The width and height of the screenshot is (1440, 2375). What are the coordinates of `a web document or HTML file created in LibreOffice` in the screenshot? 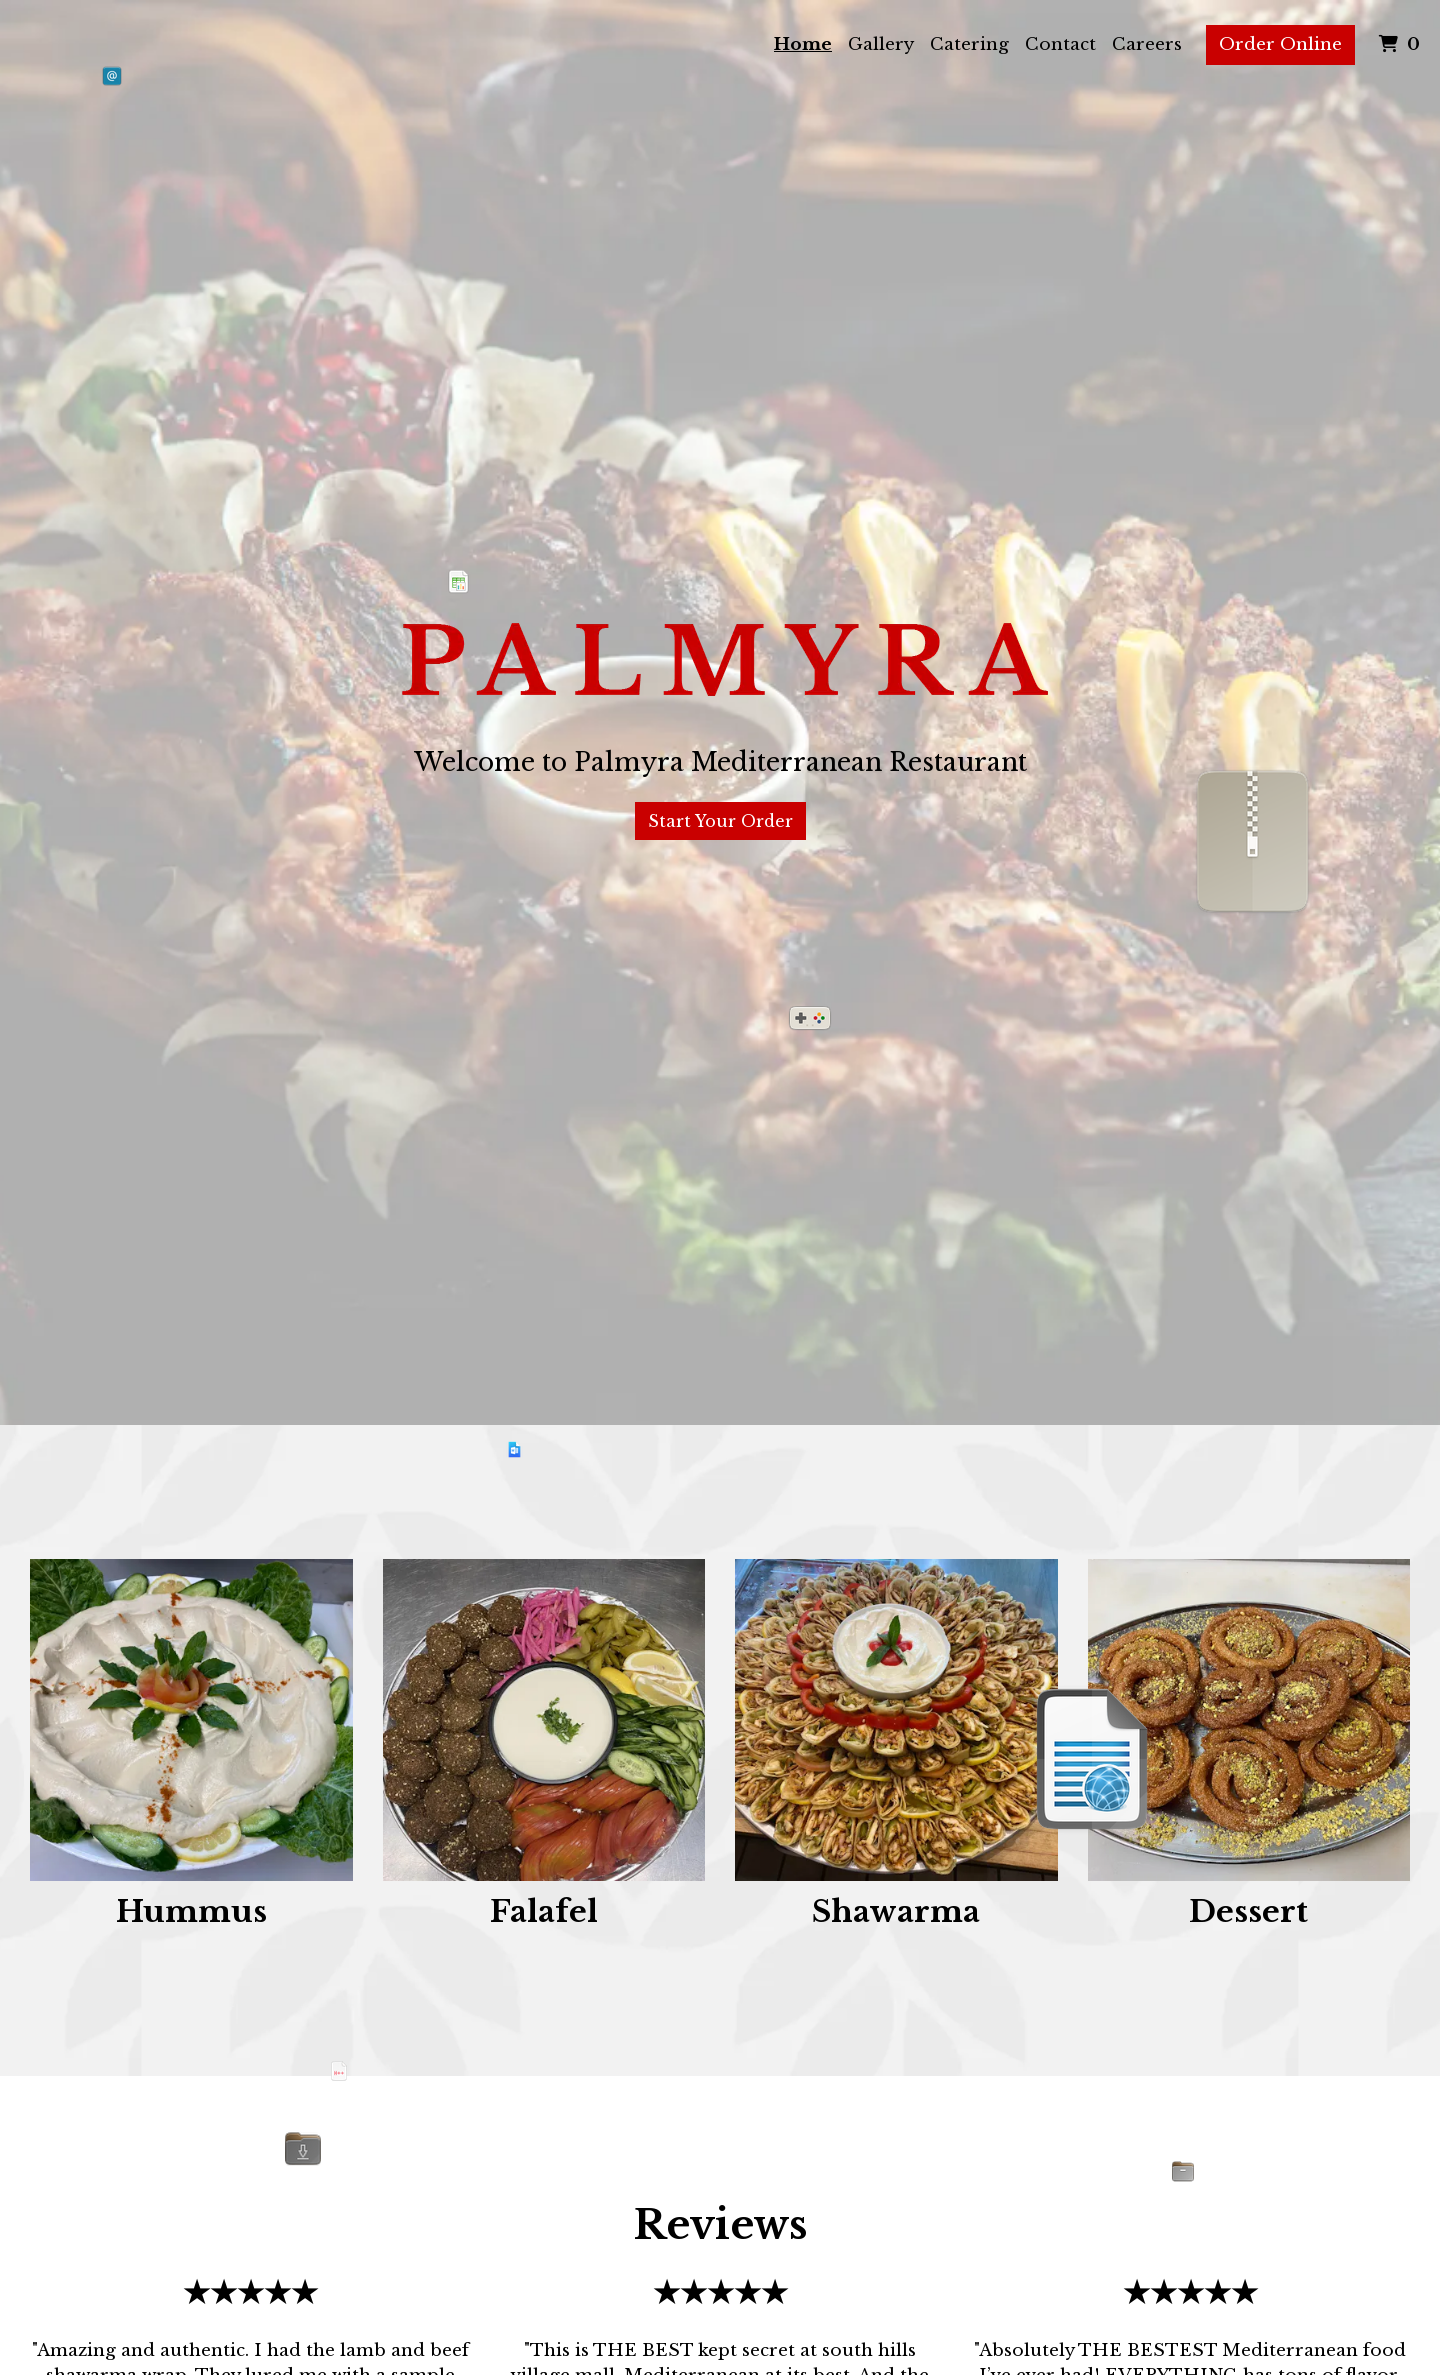 It's located at (1092, 1759).